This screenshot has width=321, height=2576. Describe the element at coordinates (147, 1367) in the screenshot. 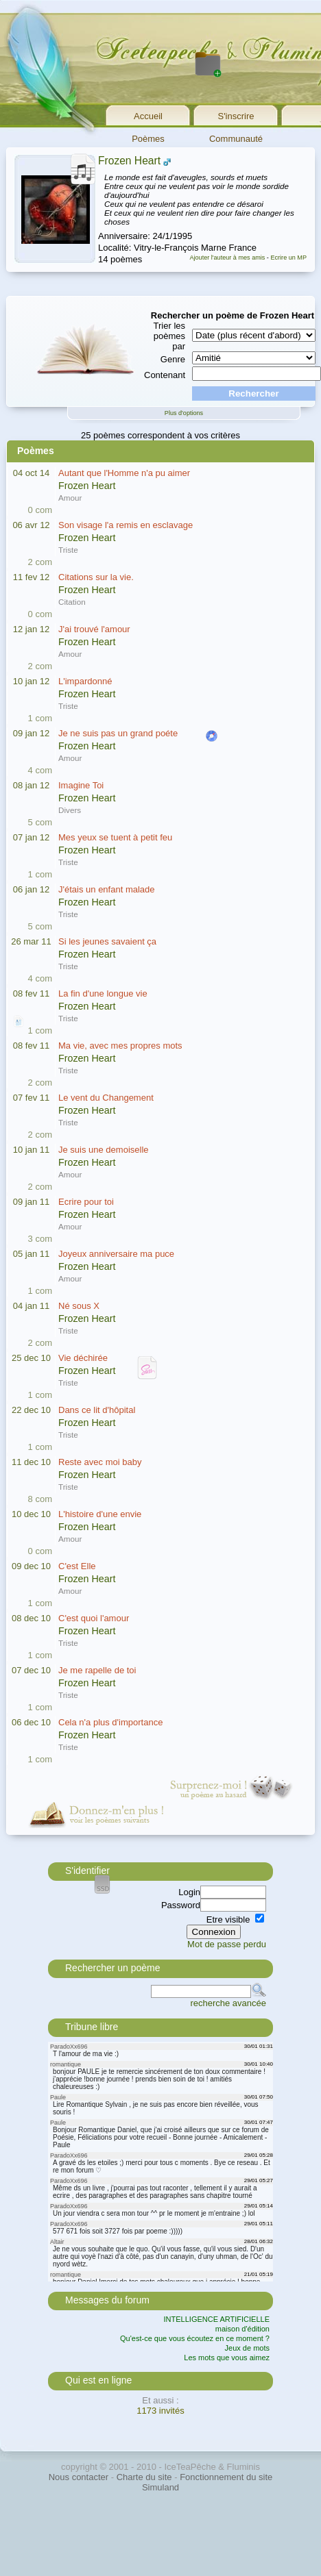

I see `scss/sass stylesheet file` at that location.